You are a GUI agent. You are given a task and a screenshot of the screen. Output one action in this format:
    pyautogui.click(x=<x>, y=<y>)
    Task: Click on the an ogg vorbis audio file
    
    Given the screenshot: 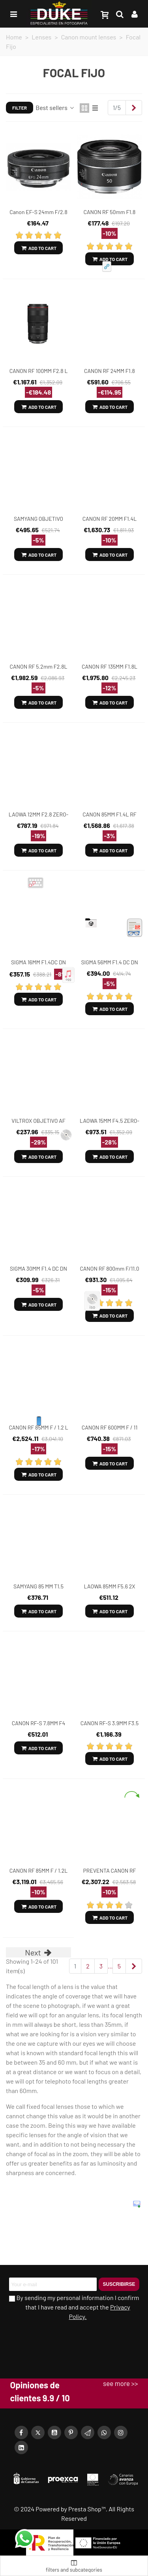 What is the action you would take?
    pyautogui.click(x=68, y=975)
    